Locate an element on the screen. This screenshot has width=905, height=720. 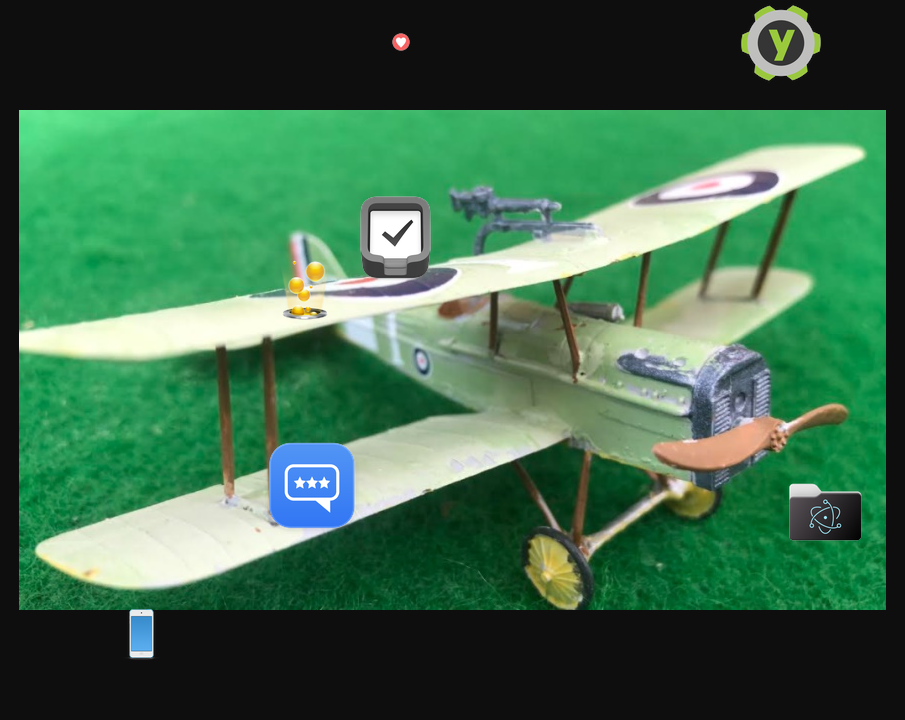
open folder containing electron app files is located at coordinates (825, 514).